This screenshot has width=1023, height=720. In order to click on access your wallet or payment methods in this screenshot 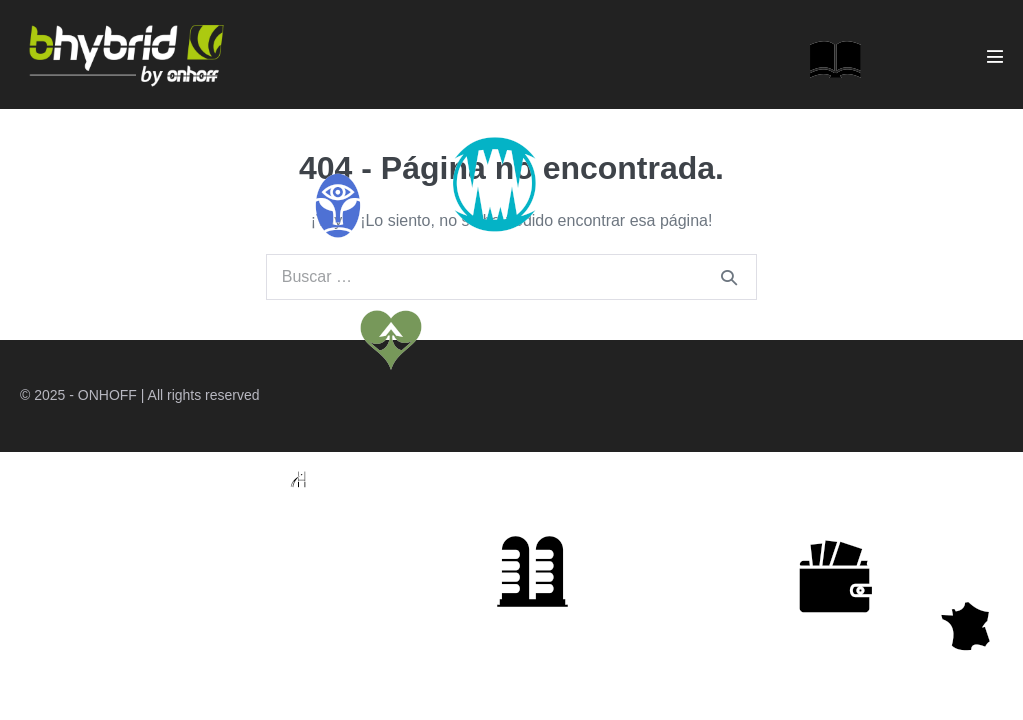, I will do `click(834, 577)`.